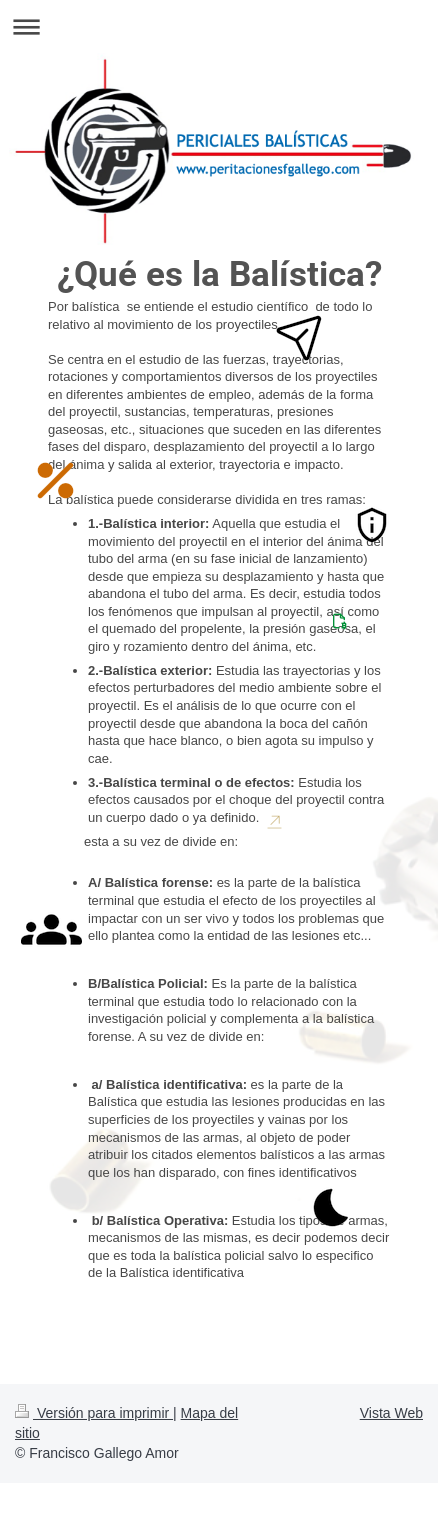 The width and height of the screenshot is (438, 1513). What do you see at coordinates (55, 480) in the screenshot?
I see `view discount or sale information` at bounding box center [55, 480].